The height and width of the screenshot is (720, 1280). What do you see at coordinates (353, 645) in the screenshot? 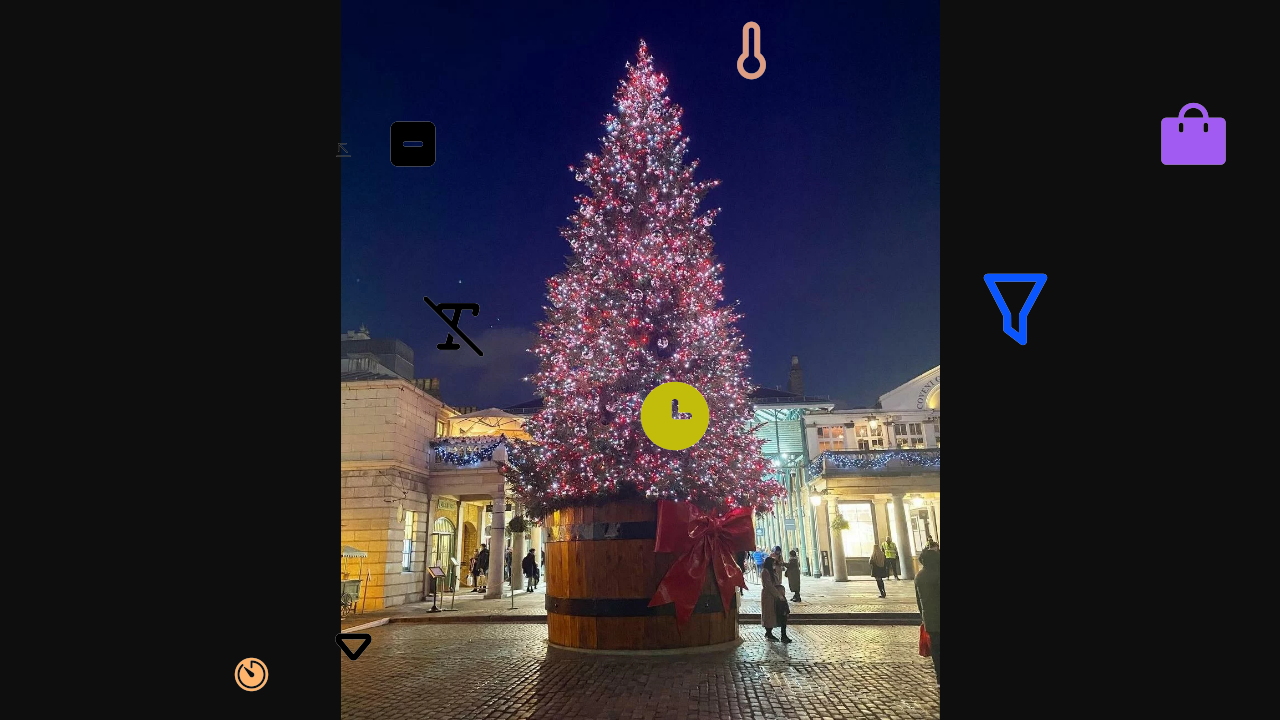
I see `expand dropdown menu` at bounding box center [353, 645].